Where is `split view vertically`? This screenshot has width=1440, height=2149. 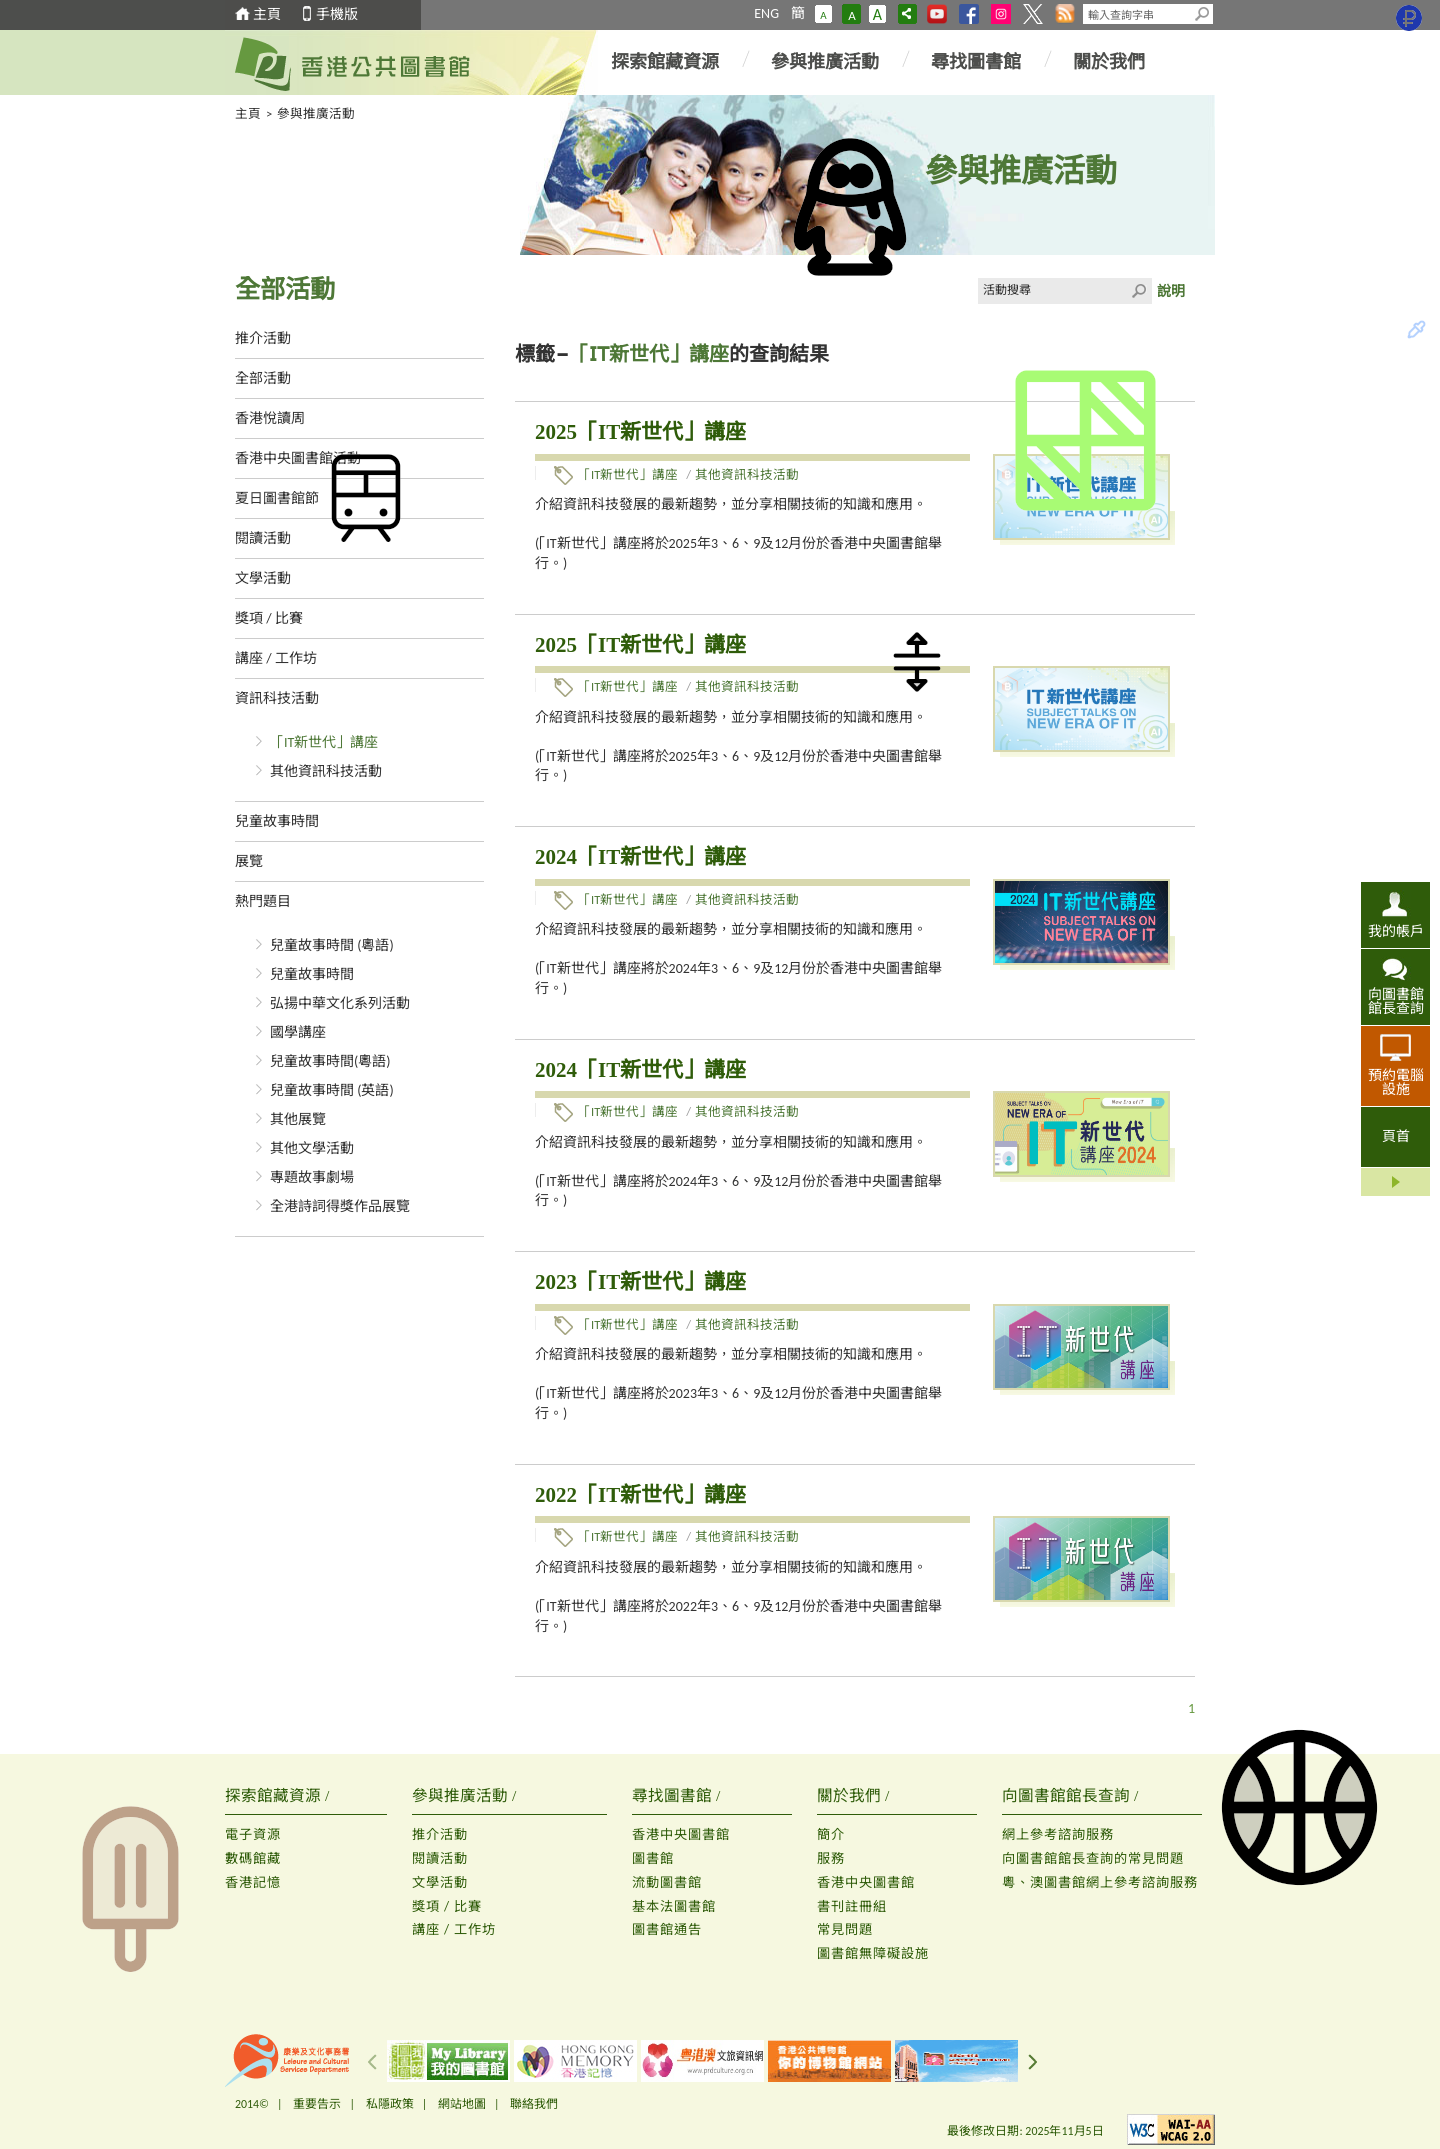 split view vertically is located at coordinates (917, 662).